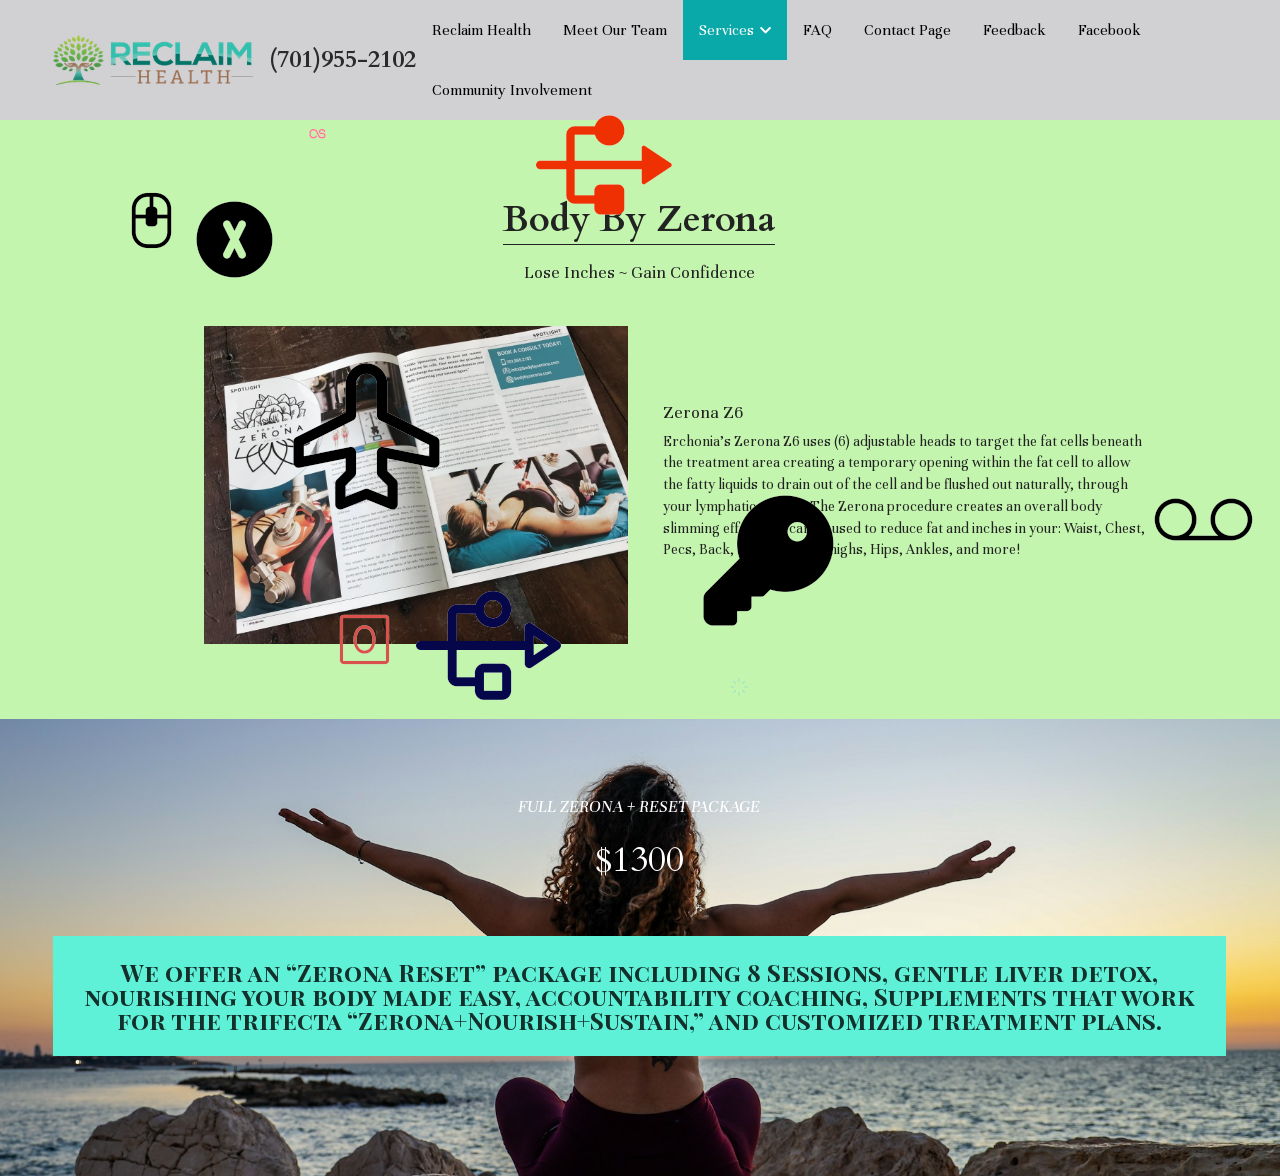  Describe the element at coordinates (364, 639) in the screenshot. I see `indicates zero or no items` at that location.